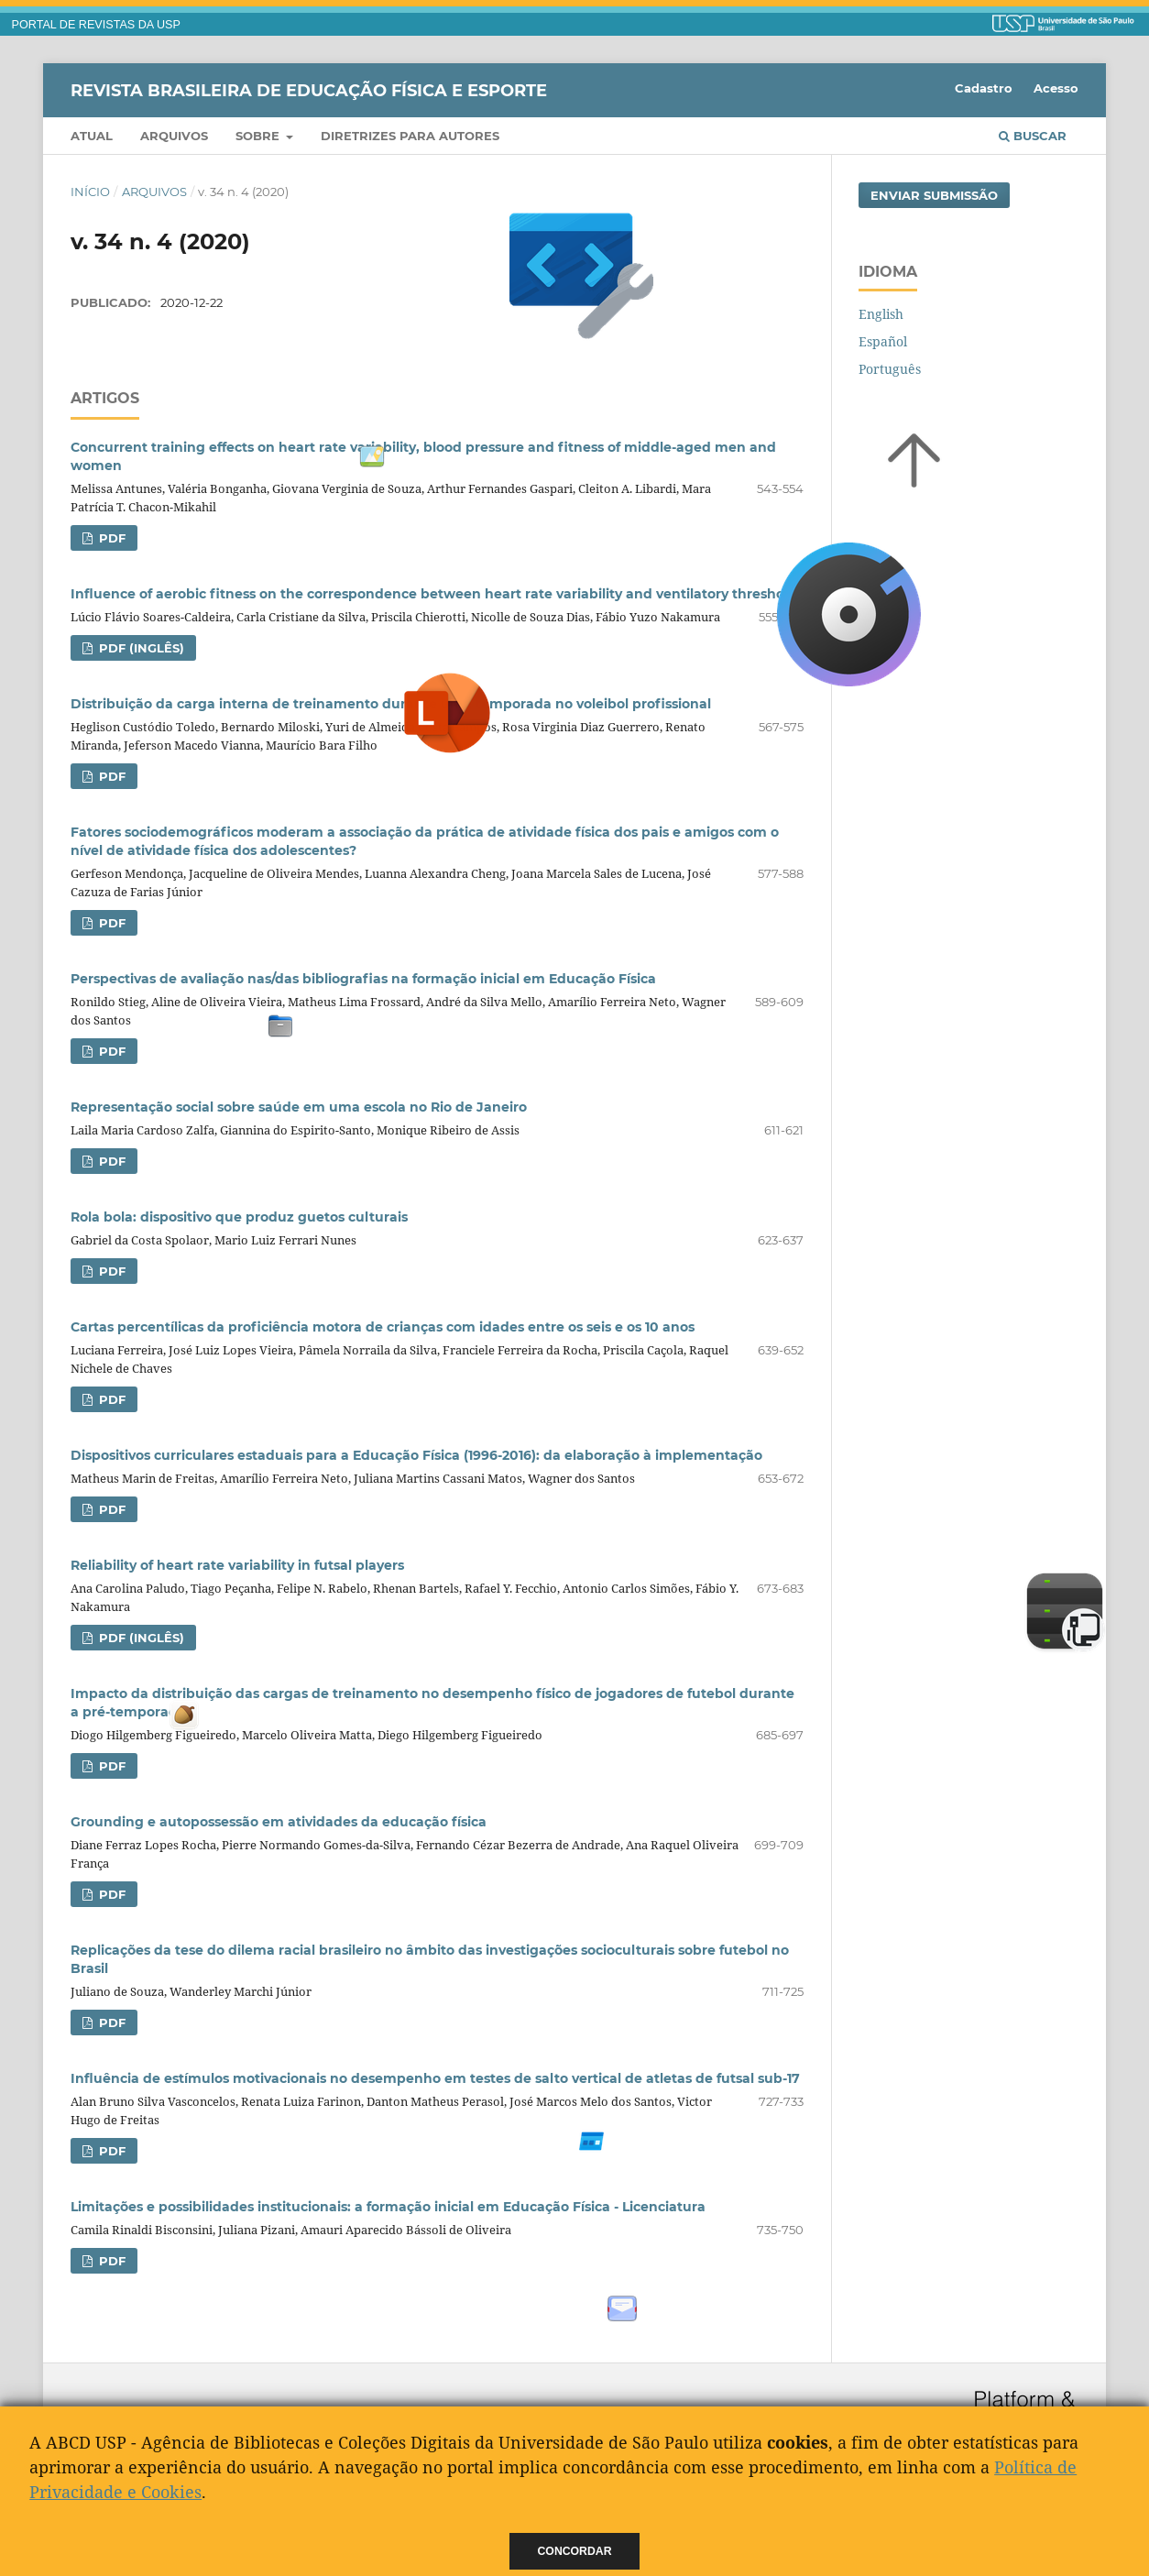 This screenshot has height=2576, width=1149. Describe the element at coordinates (622, 2308) in the screenshot. I see `open the mail application` at that location.